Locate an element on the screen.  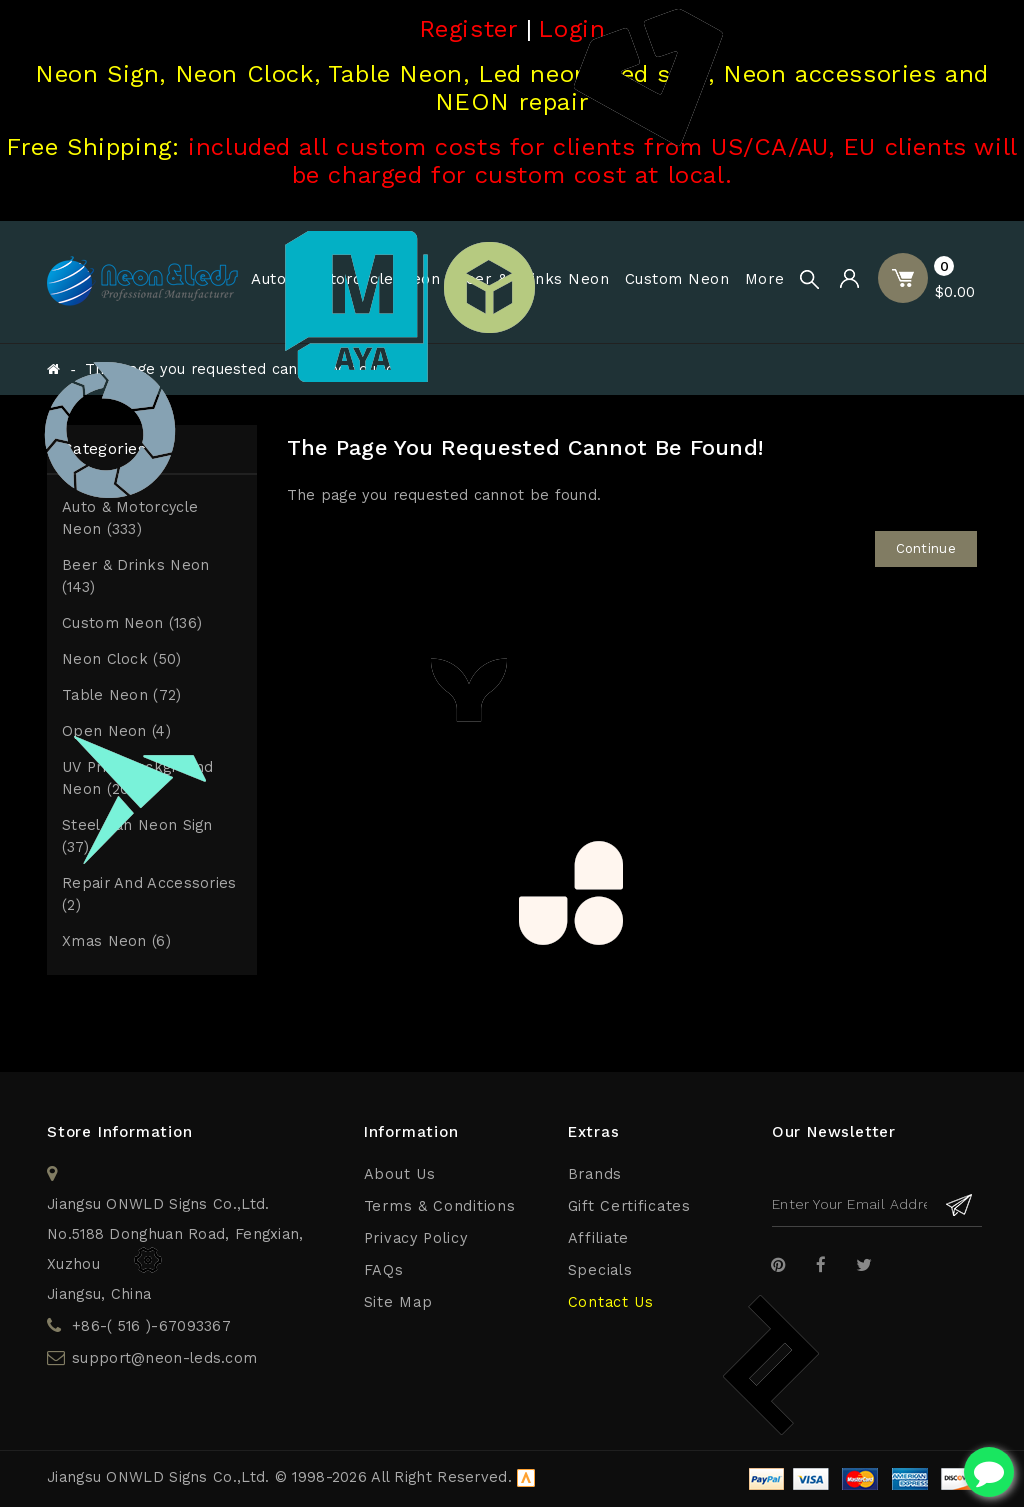
open obtainium app is located at coordinates (648, 77).